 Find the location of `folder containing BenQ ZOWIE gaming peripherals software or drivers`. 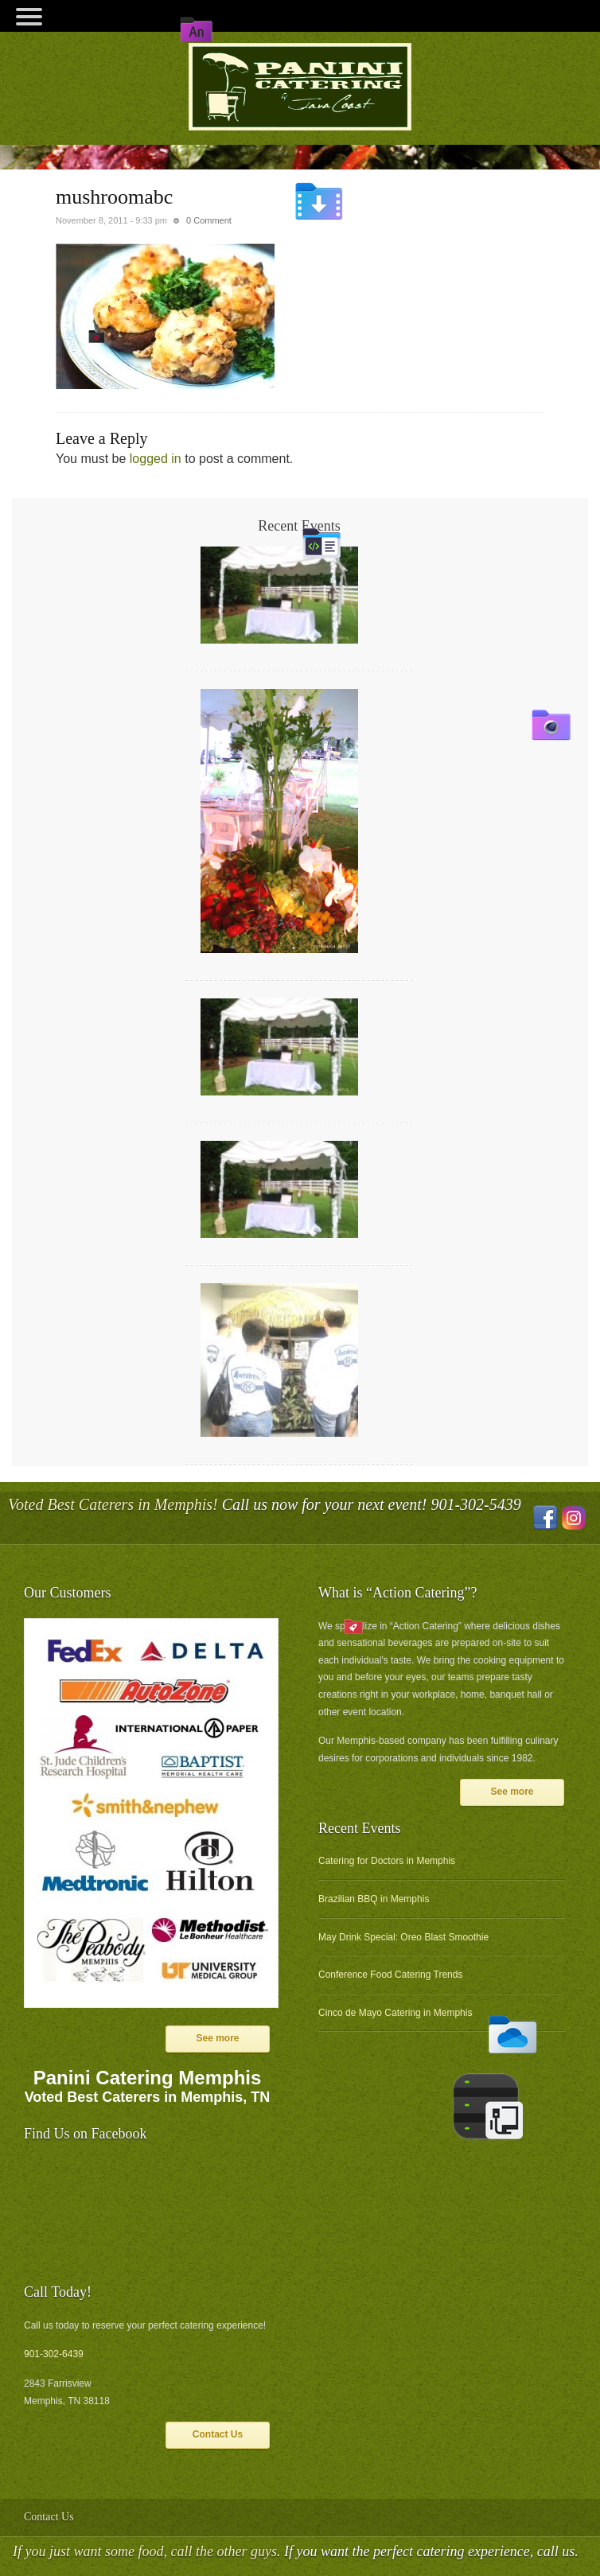

folder containing BenQ ZOWIE gaming peripherals software or drivers is located at coordinates (96, 337).